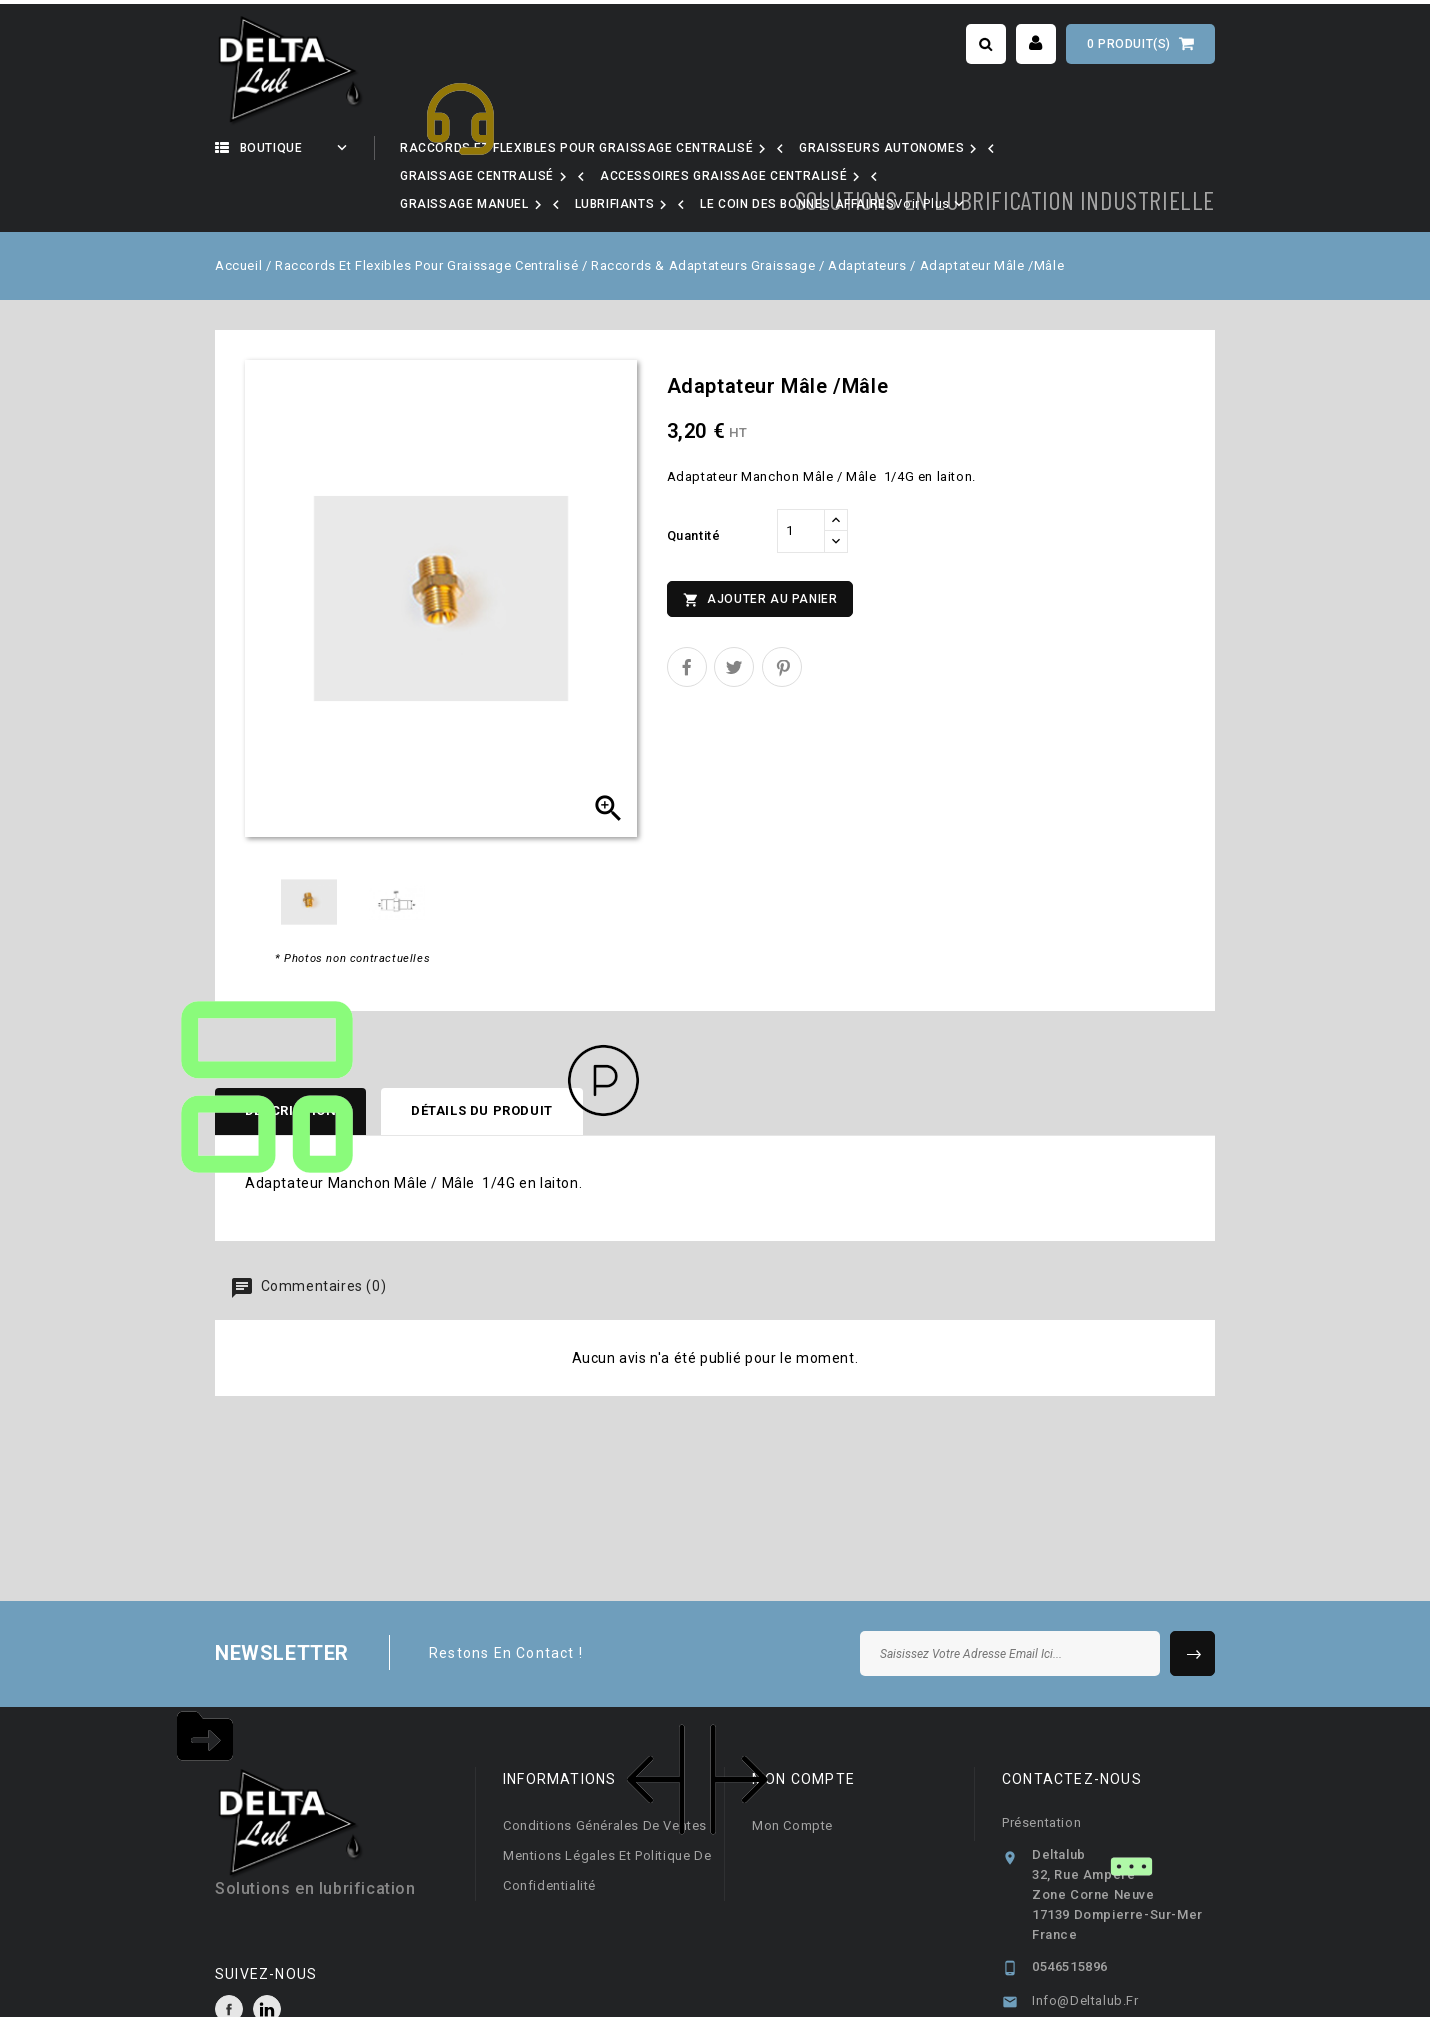 The height and width of the screenshot is (2017, 1430). Describe the element at coordinates (205, 1736) in the screenshot. I see `access a linked submodule or external repository` at that location.